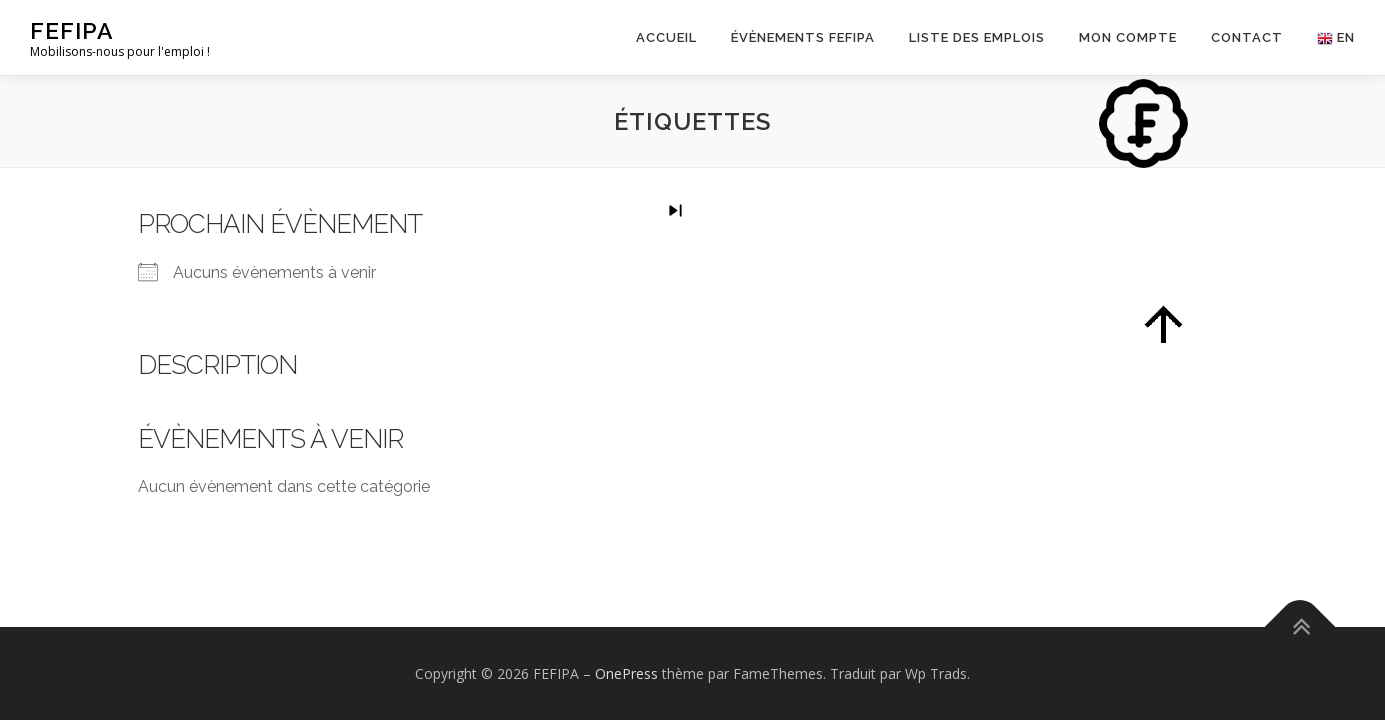  What do you see at coordinates (675, 210) in the screenshot?
I see `skip to the next track or video` at bounding box center [675, 210].